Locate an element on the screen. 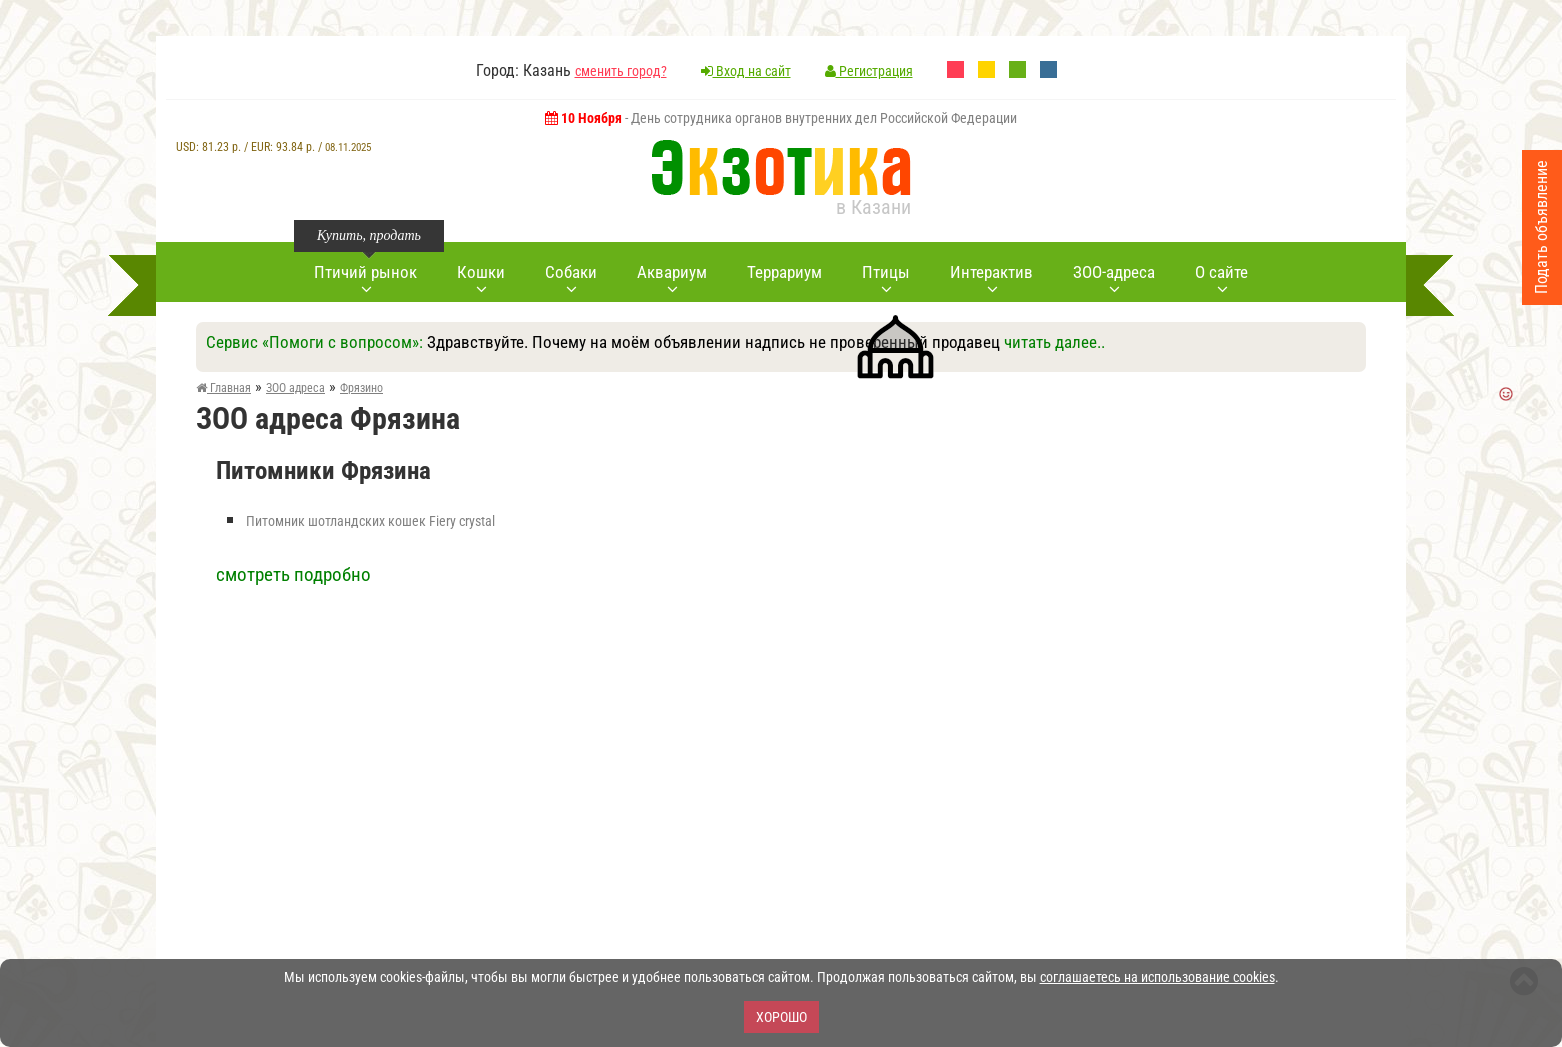 This screenshot has width=1562, height=1047. insert a winking emoji into your message is located at coordinates (1506, 394).